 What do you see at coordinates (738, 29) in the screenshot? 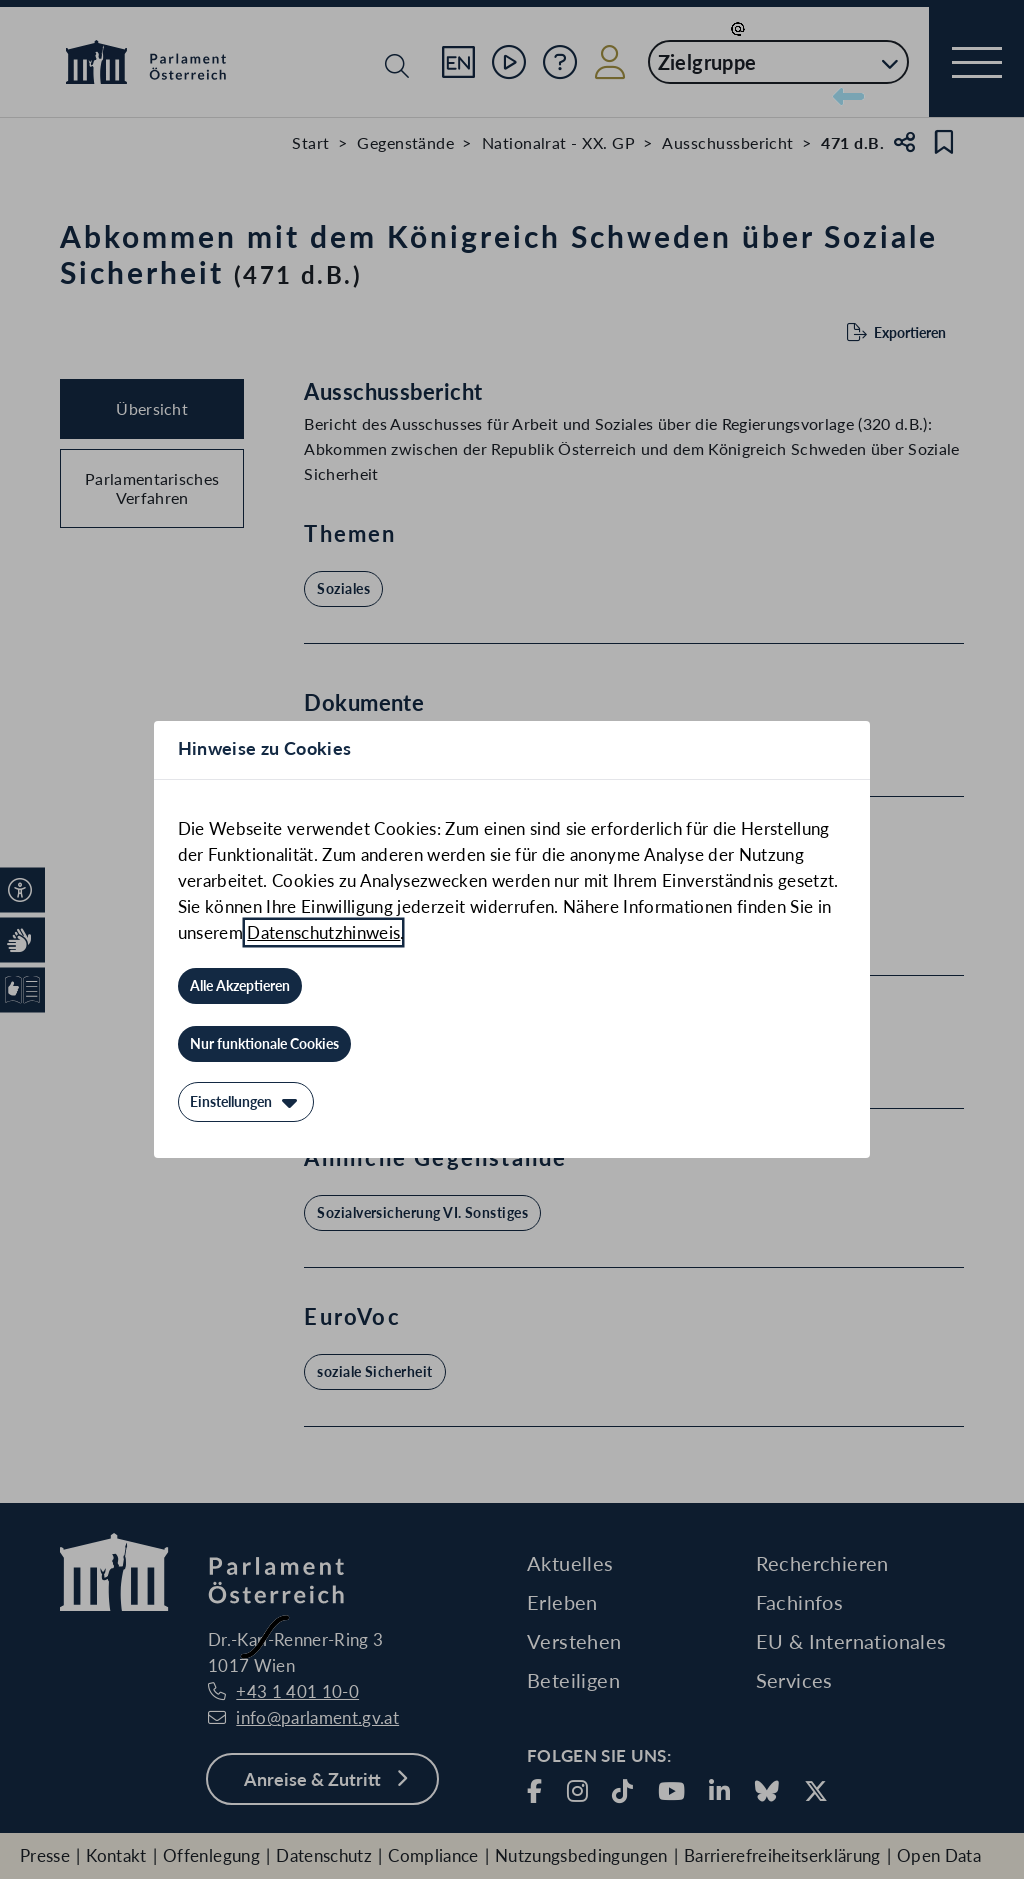
I see `enter or view email address` at bounding box center [738, 29].